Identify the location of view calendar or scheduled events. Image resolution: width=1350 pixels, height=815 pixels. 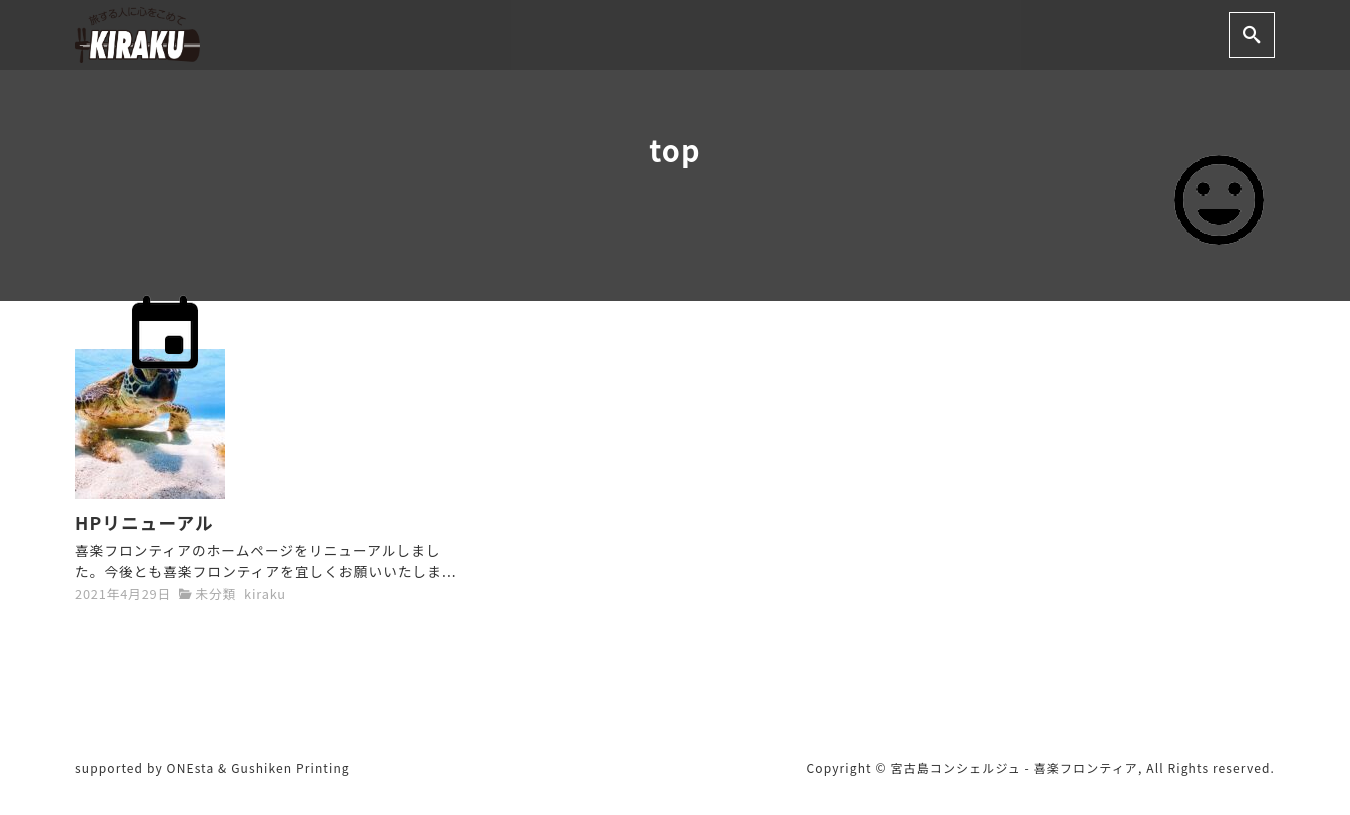
(165, 332).